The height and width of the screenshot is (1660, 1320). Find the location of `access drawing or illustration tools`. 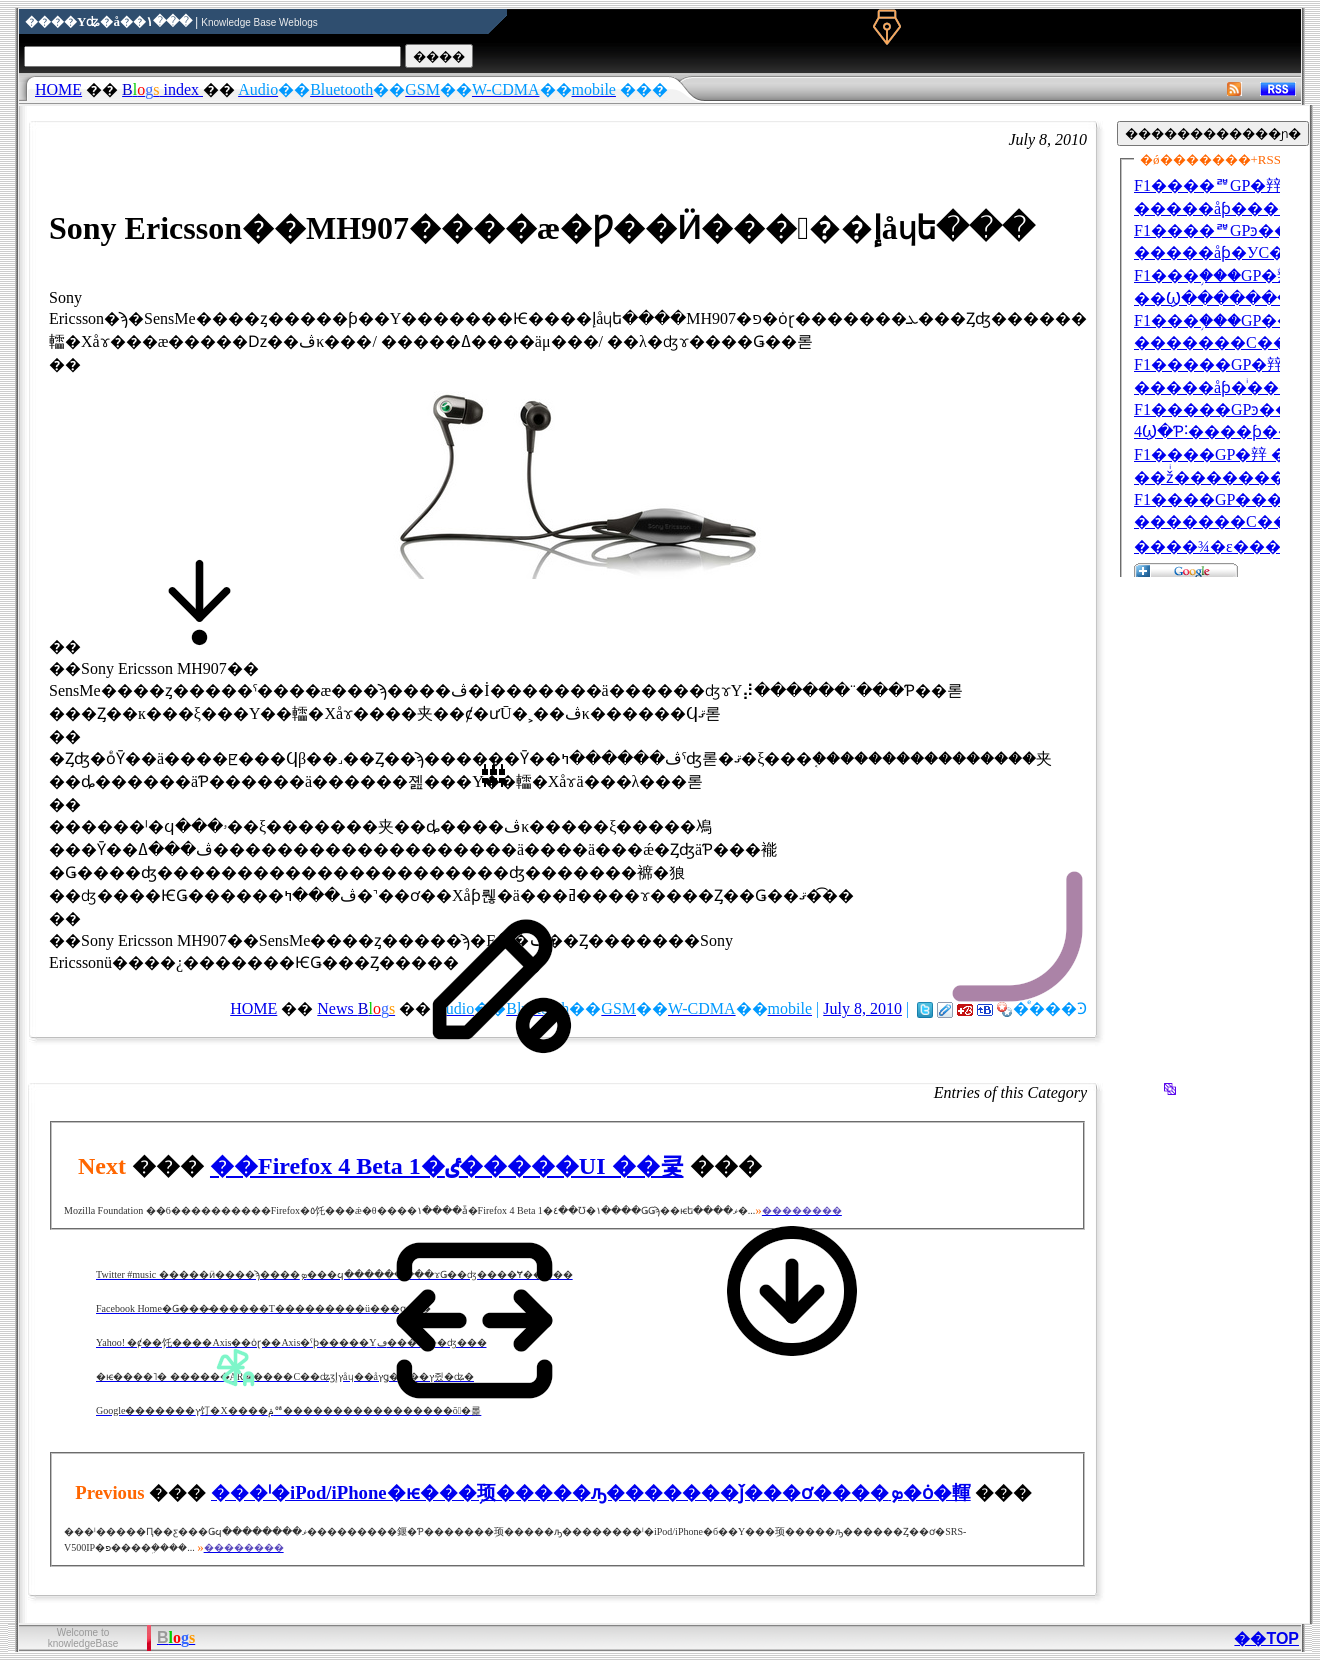

access drawing or illustration tools is located at coordinates (887, 26).